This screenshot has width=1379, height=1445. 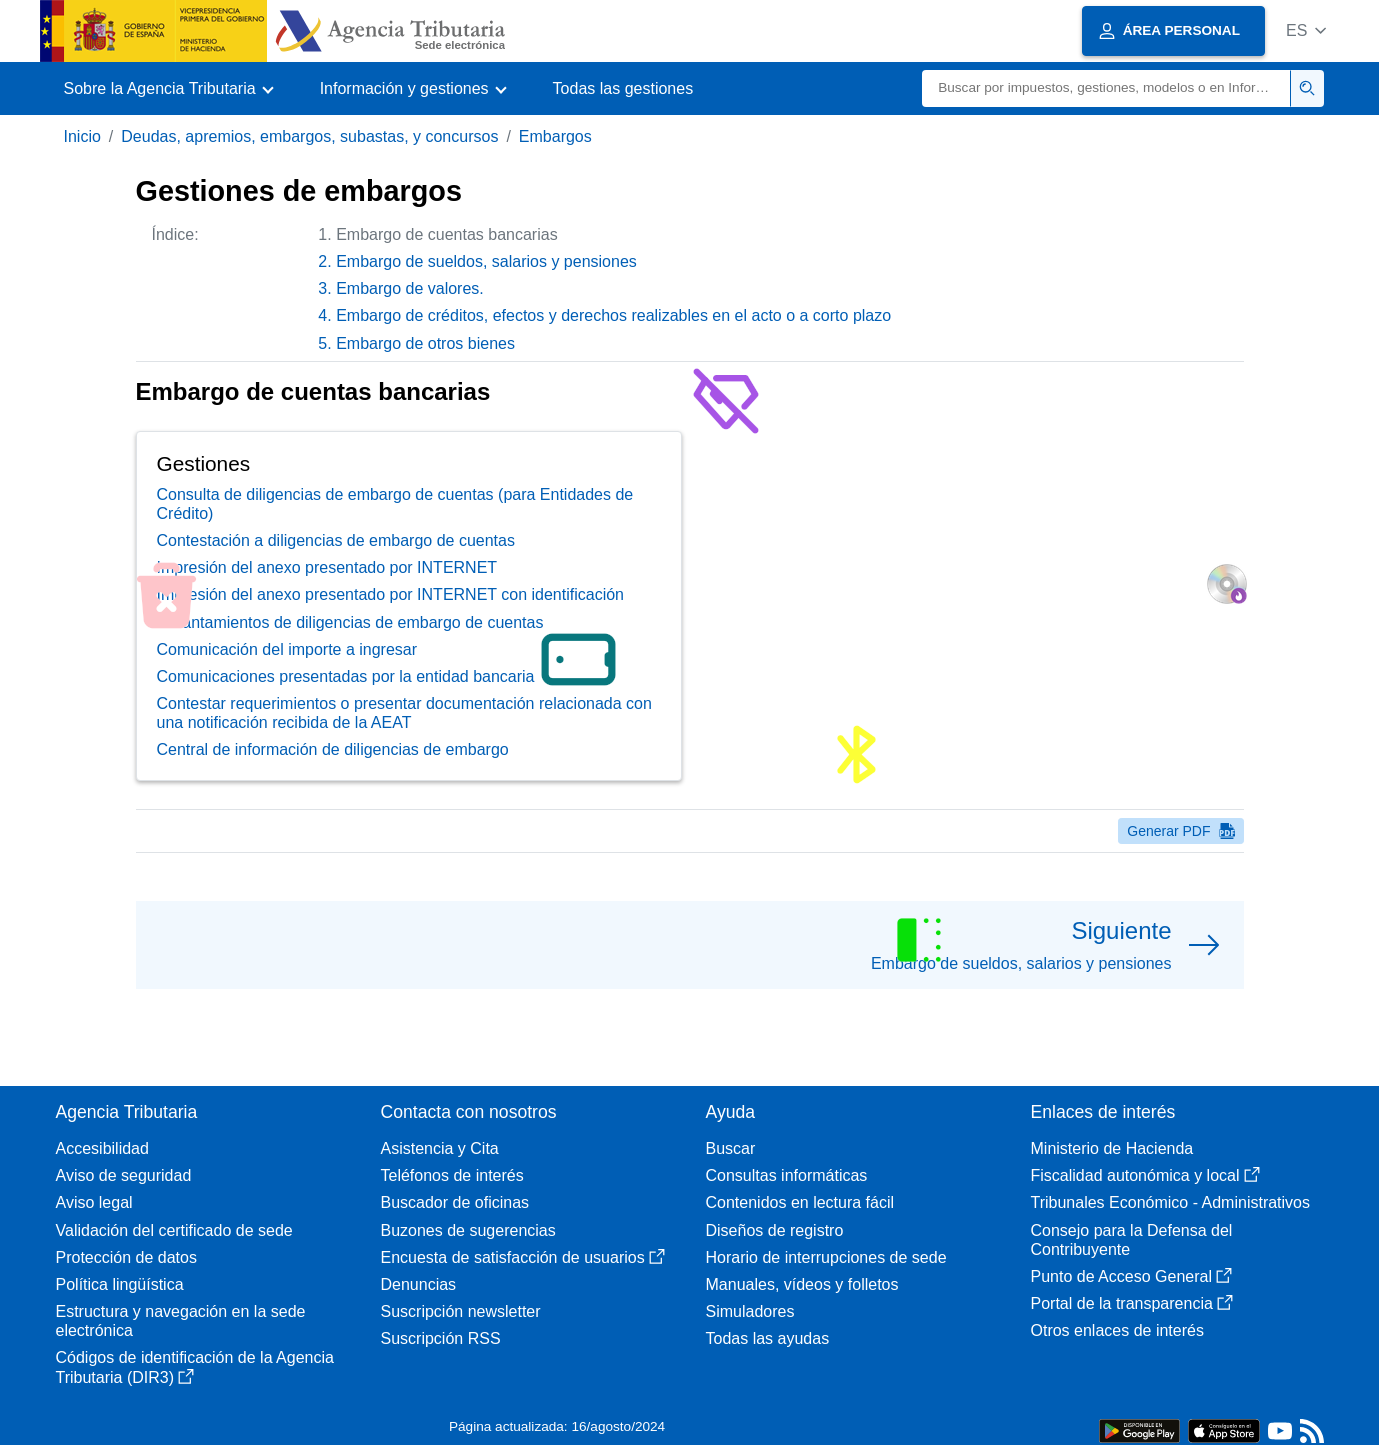 I want to click on rotate device to landscape mode, so click(x=578, y=659).